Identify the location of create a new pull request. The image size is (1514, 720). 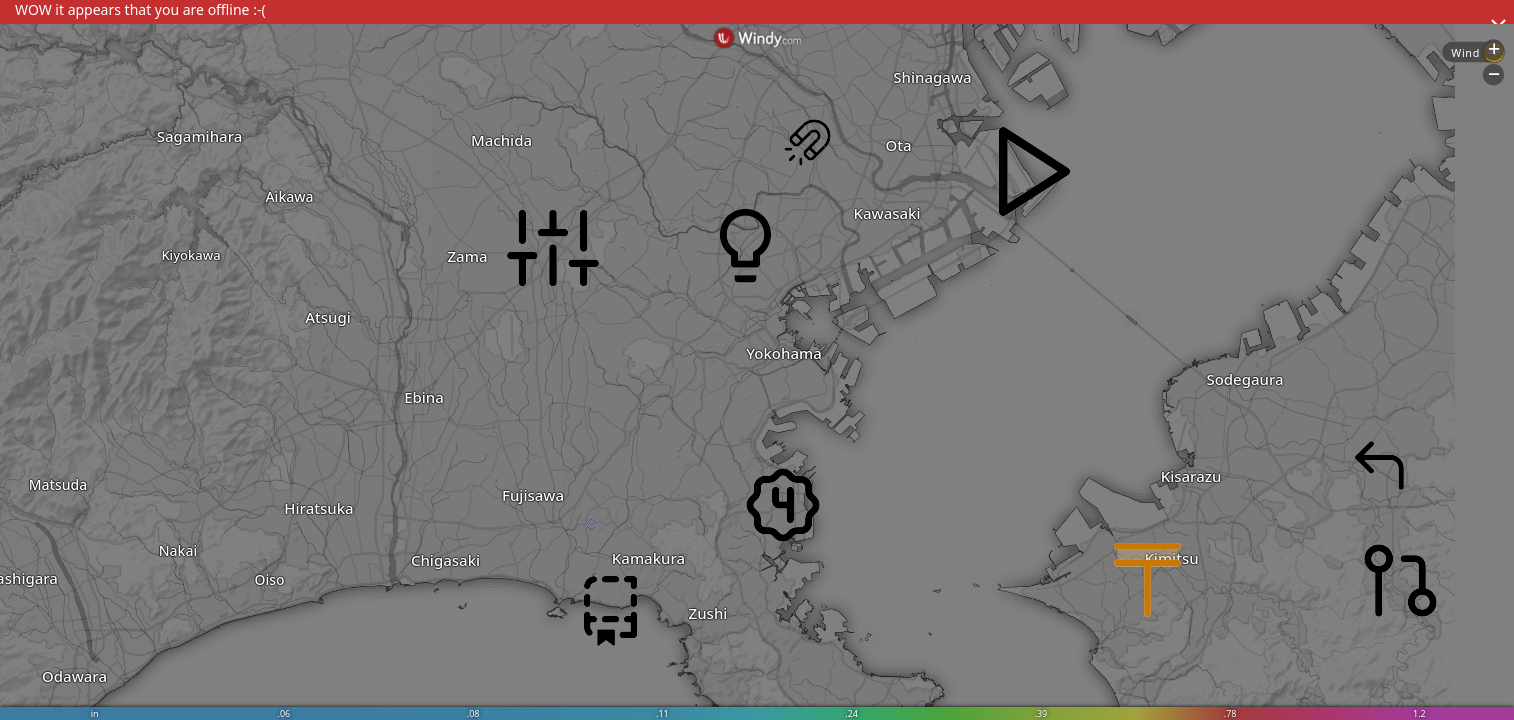
(1400, 580).